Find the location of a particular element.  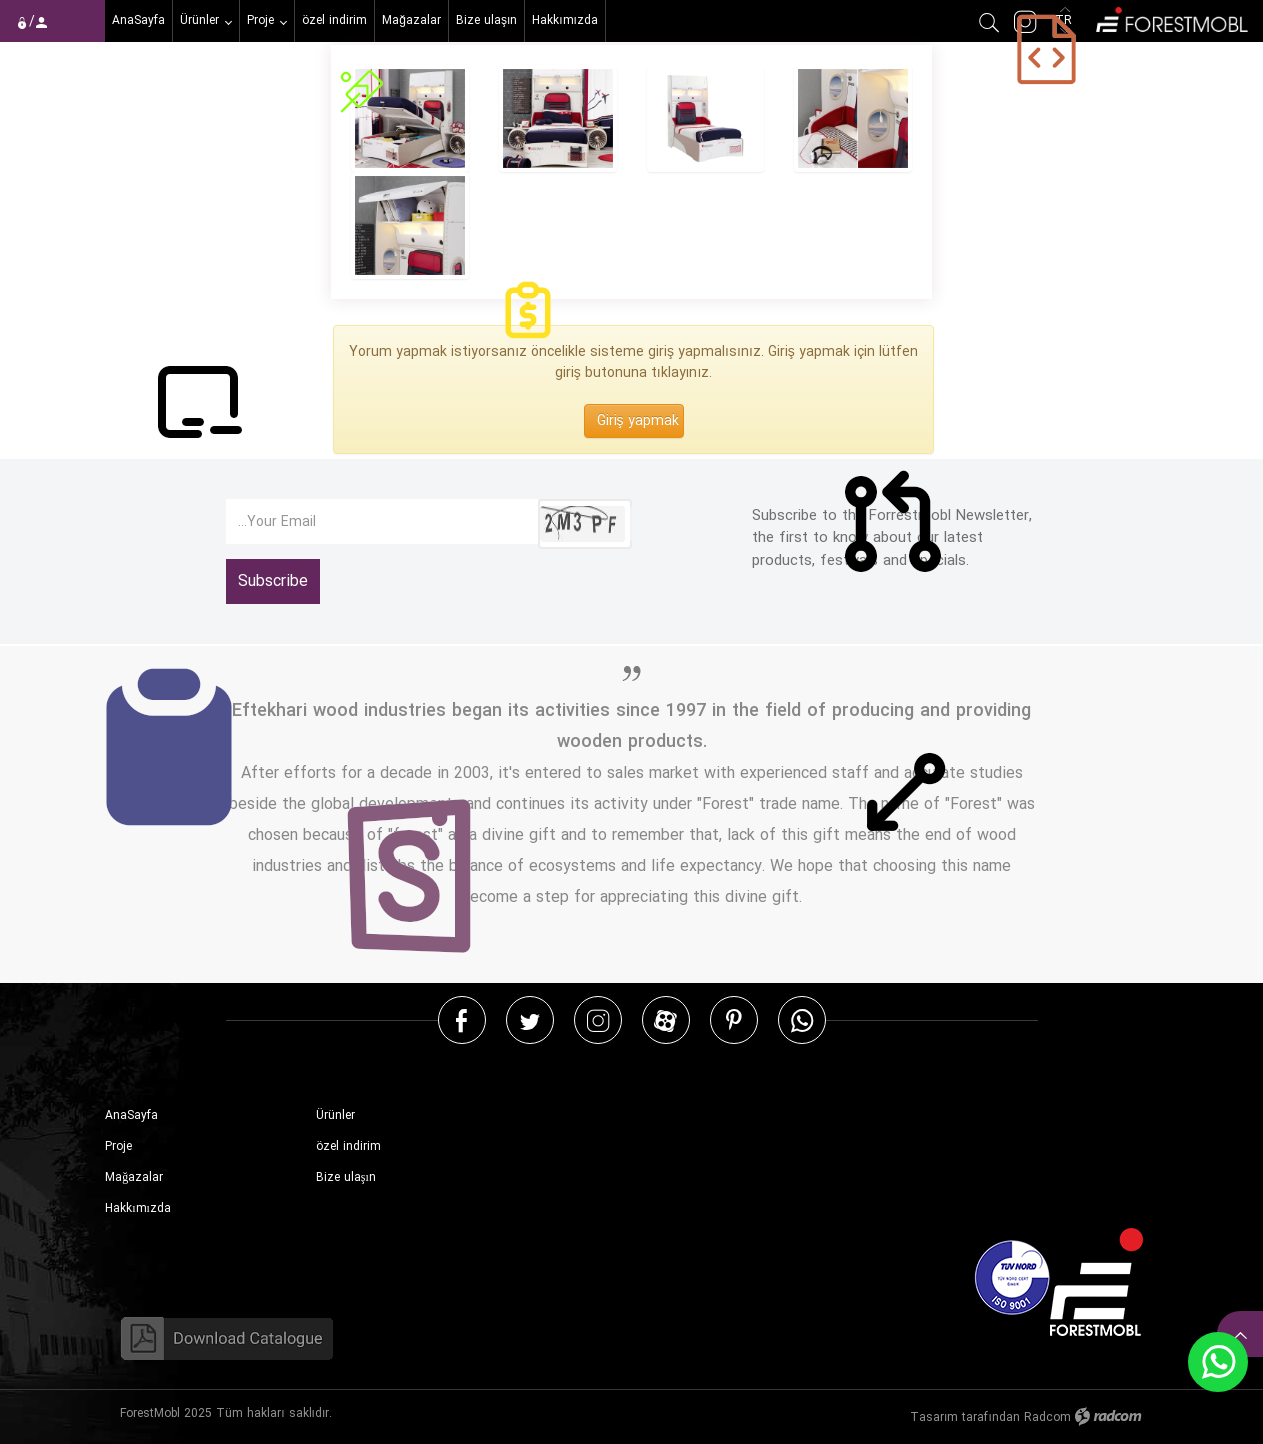

view source code file is located at coordinates (1046, 49).